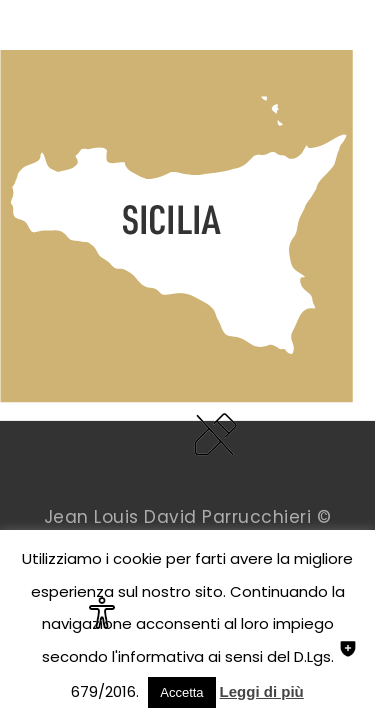  What do you see at coordinates (215, 435) in the screenshot?
I see `editing is disabled` at bounding box center [215, 435].